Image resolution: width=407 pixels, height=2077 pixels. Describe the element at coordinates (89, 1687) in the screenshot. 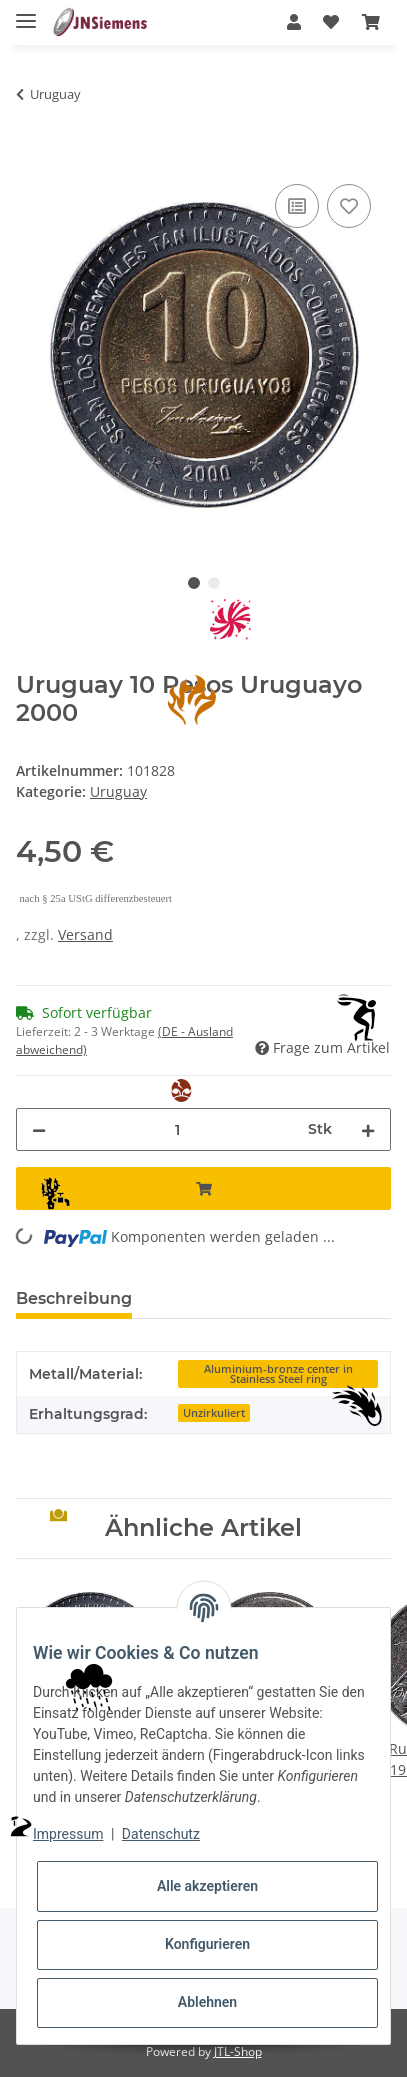

I see `indicates rainy weather conditions` at that location.